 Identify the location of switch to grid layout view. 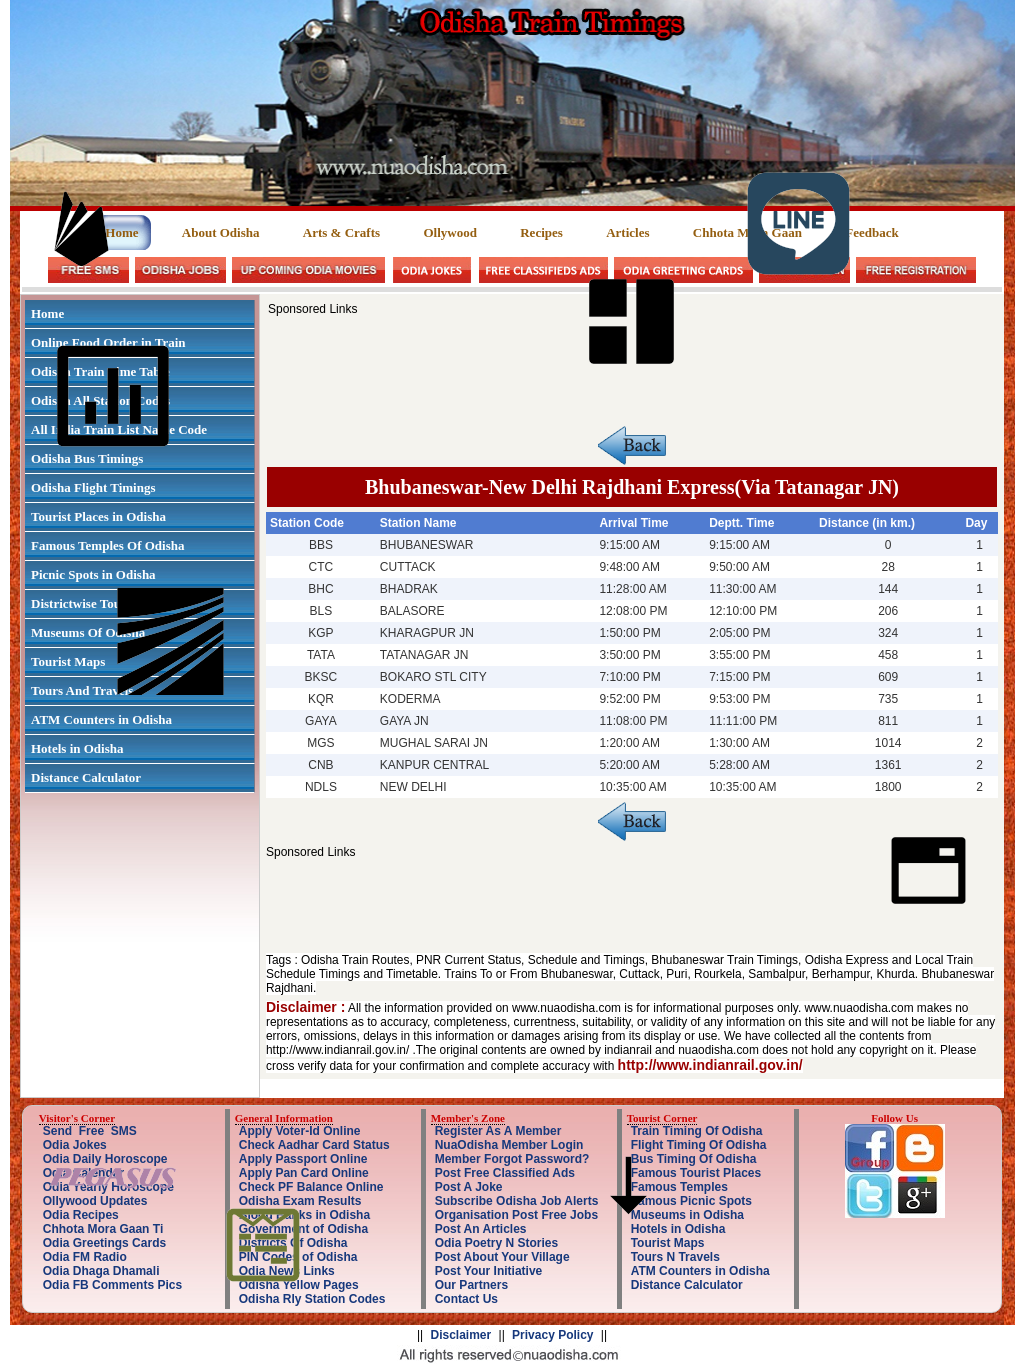
(631, 321).